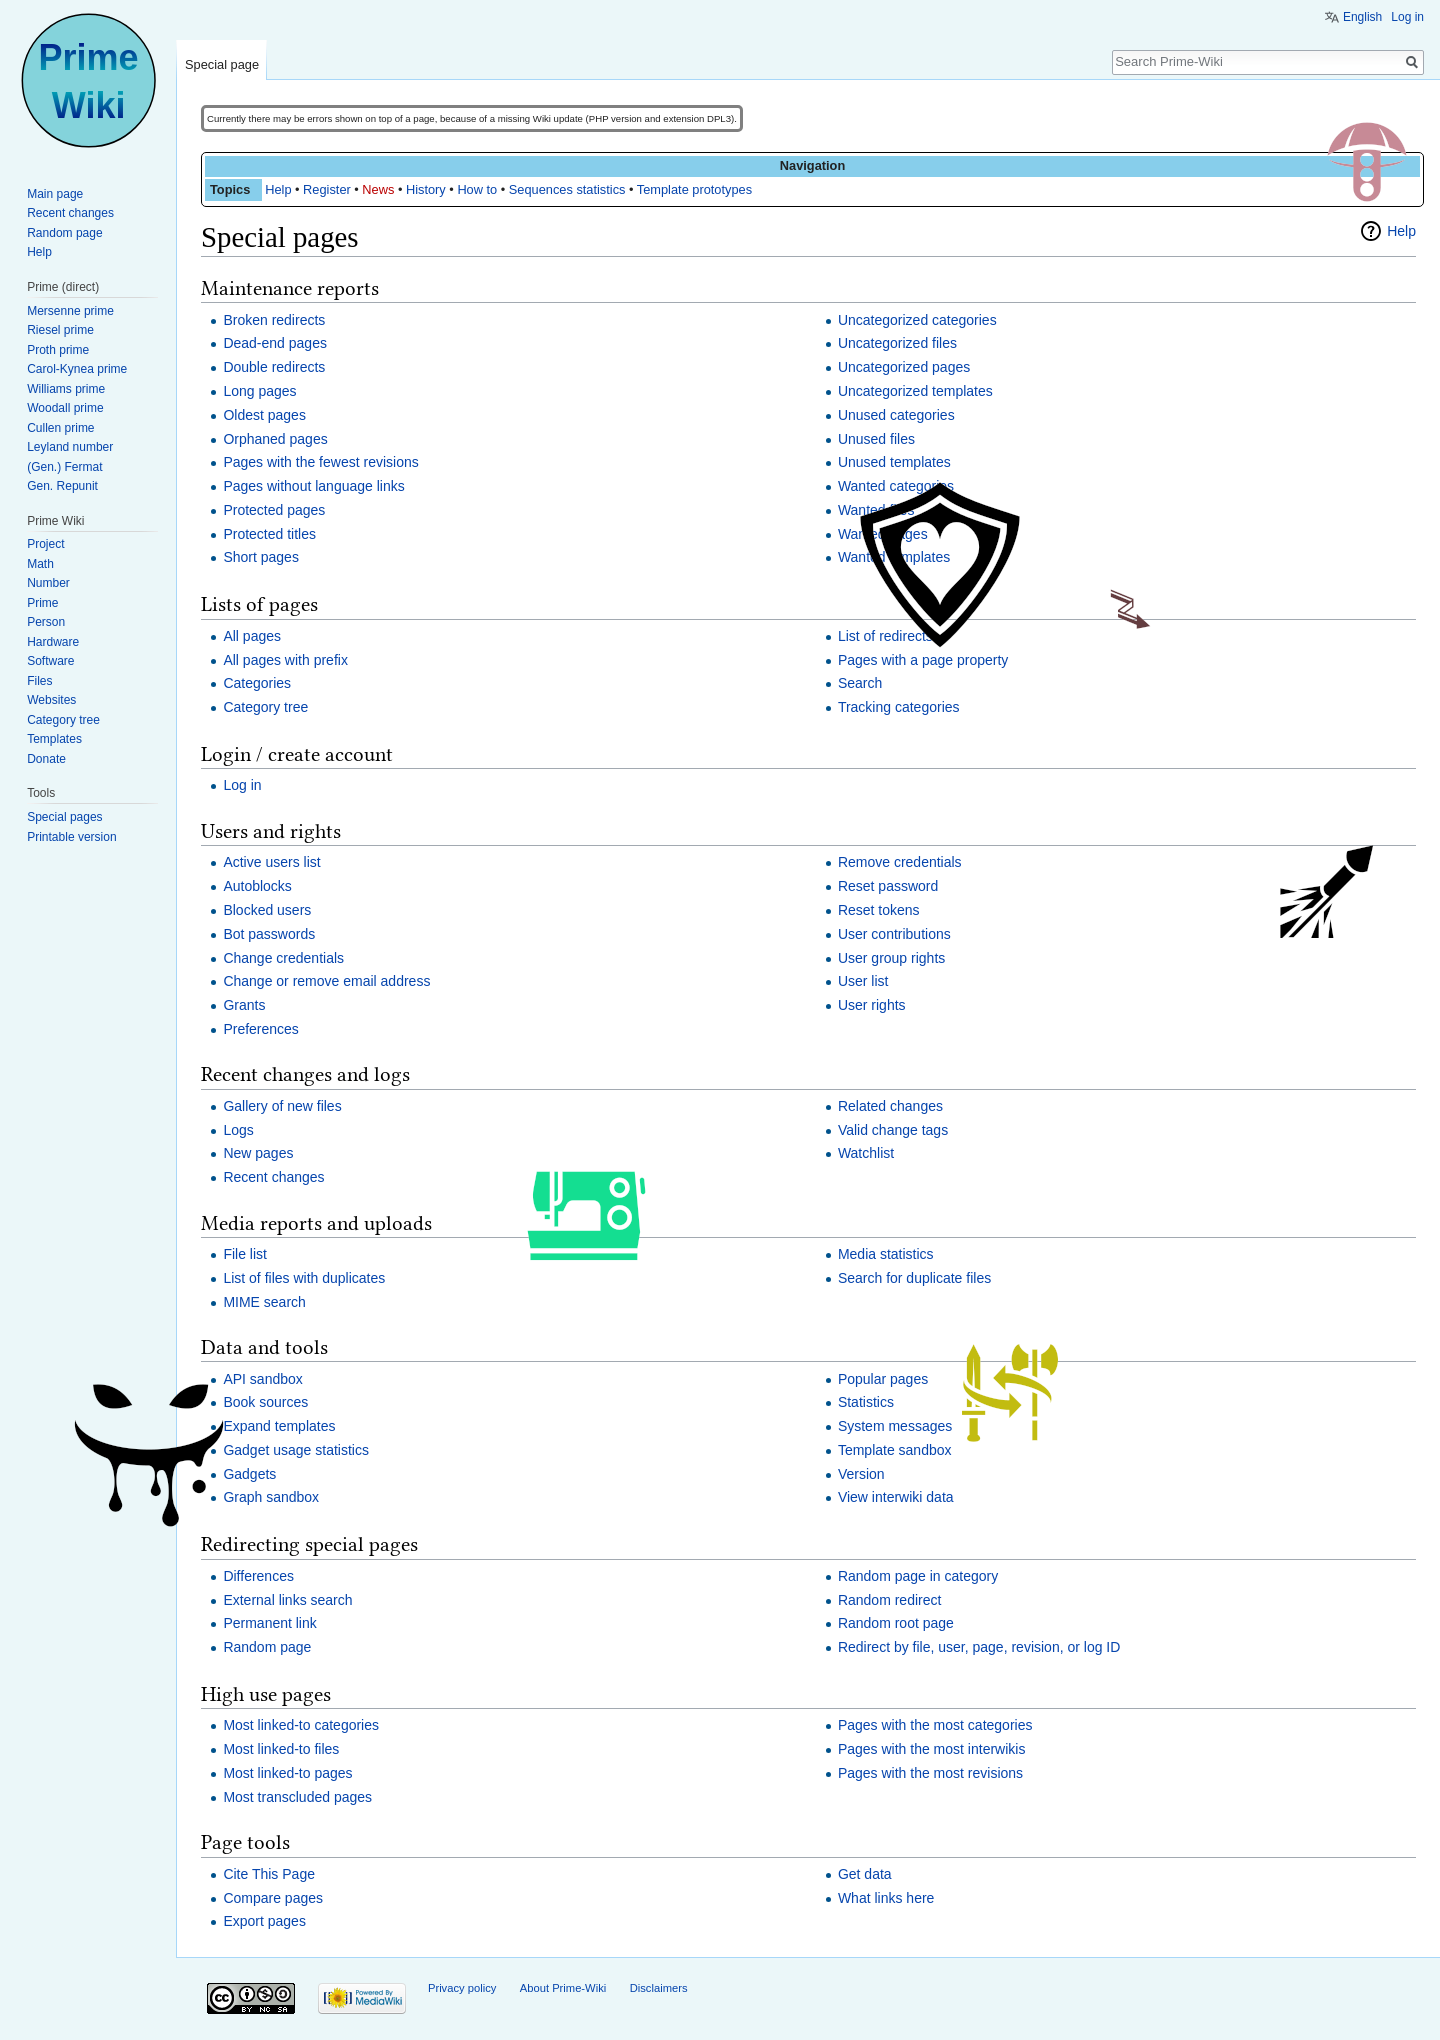 Image resolution: width=1440 pixels, height=2040 pixels. What do you see at coordinates (586, 1206) in the screenshot?
I see `access sewing or crafting tools` at bounding box center [586, 1206].